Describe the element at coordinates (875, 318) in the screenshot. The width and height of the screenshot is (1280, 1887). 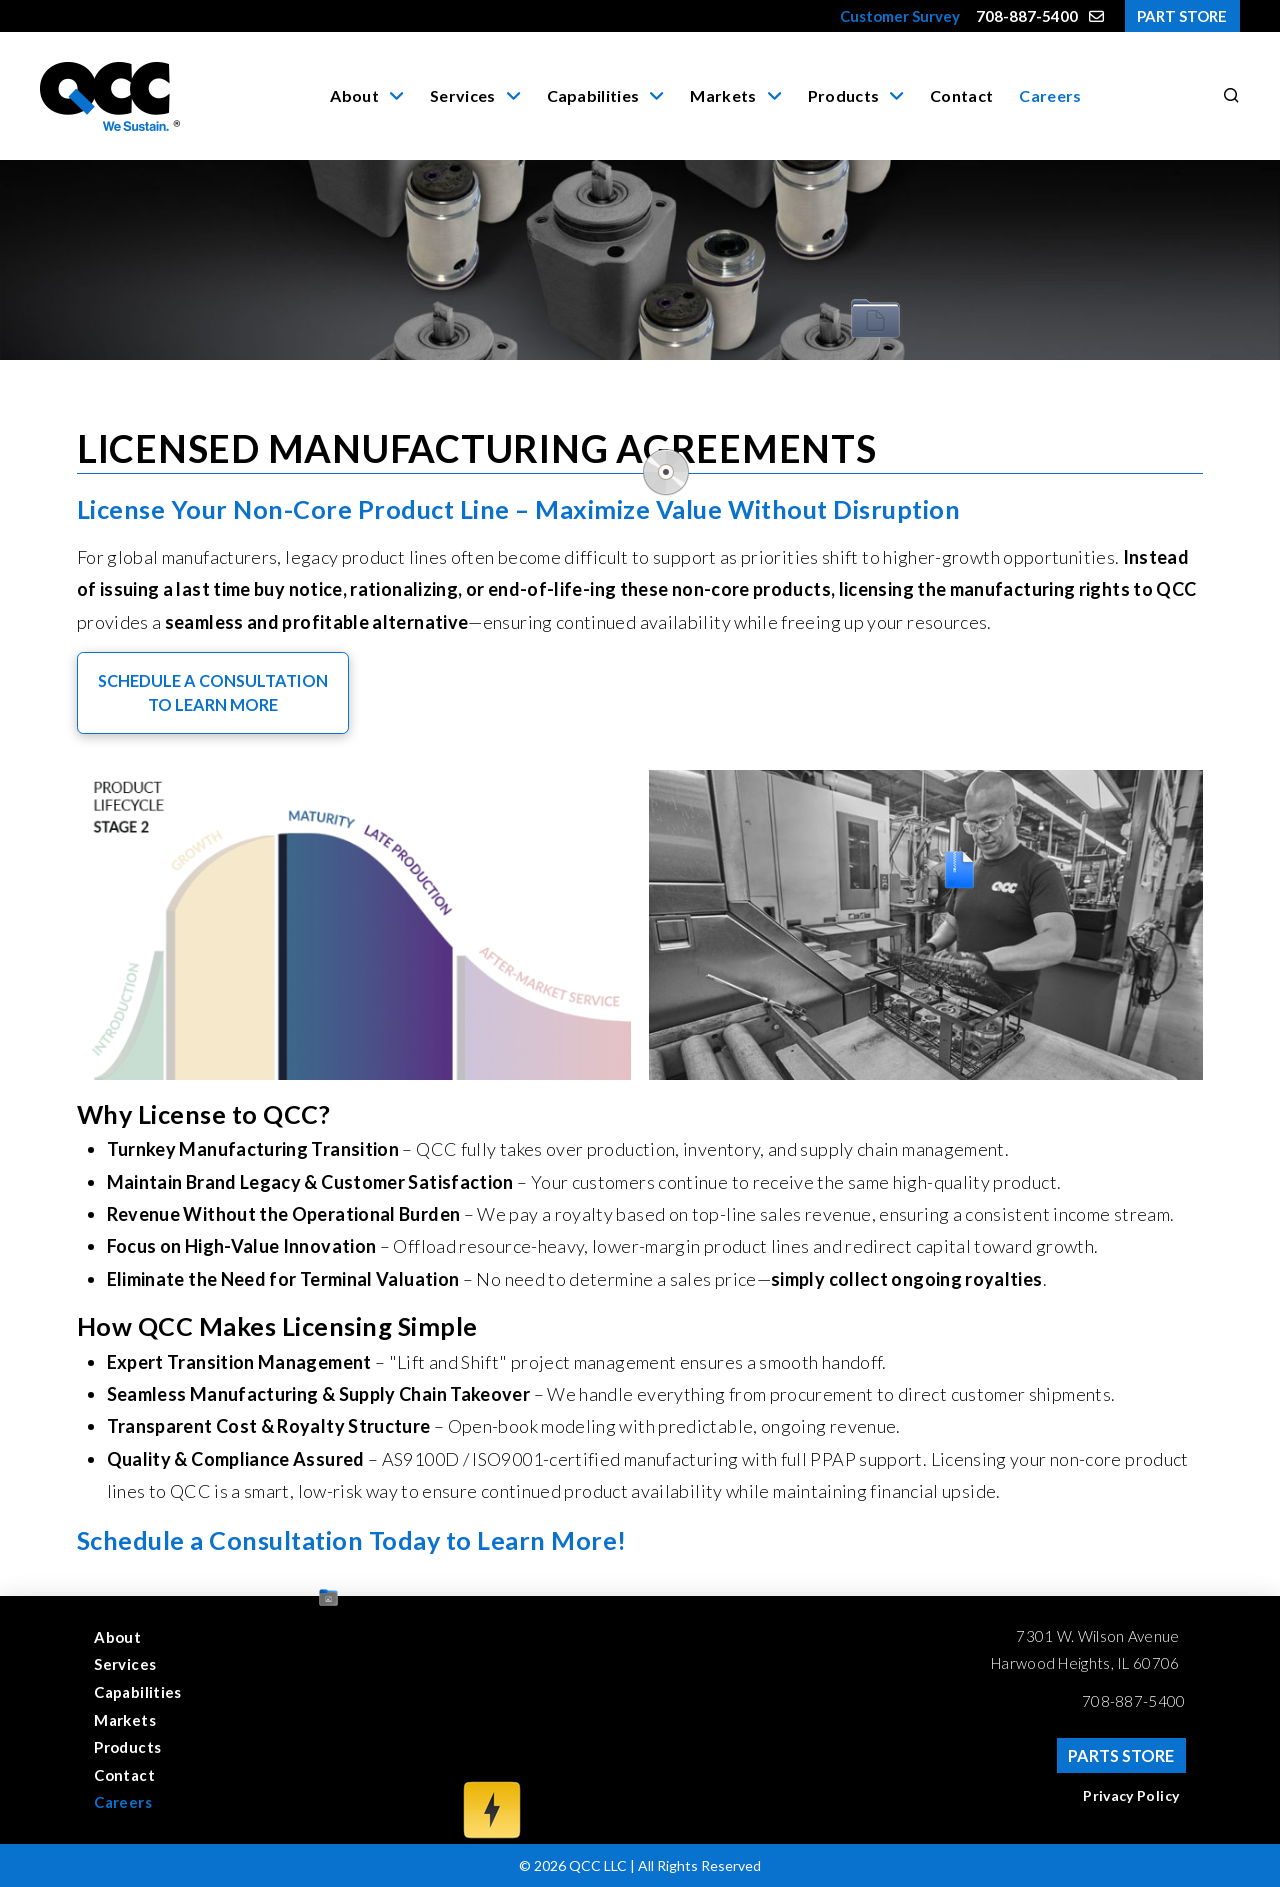
I see `open your documents folder` at that location.